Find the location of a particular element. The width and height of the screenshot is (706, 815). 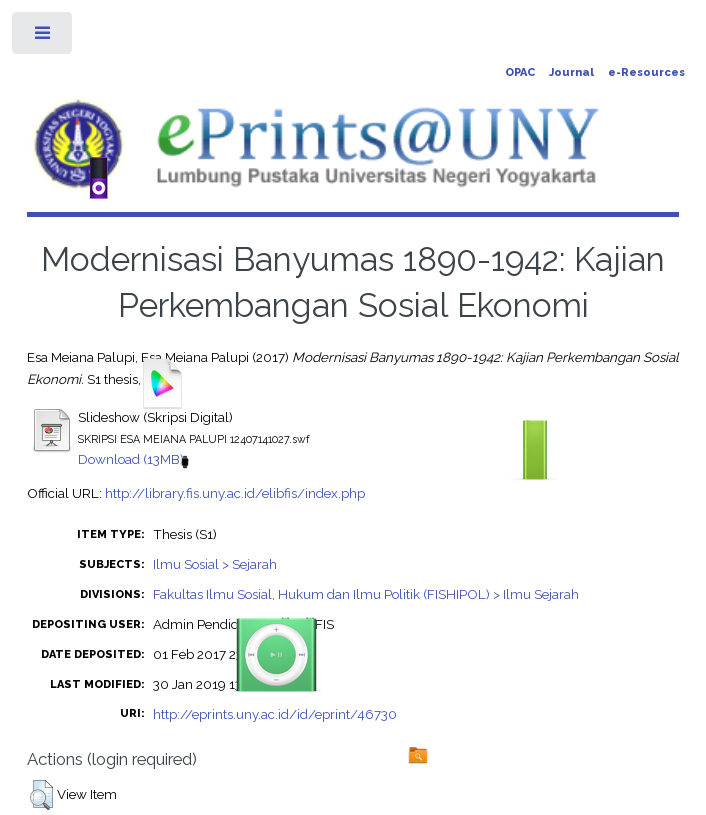

color profile document for color management is located at coordinates (162, 384).